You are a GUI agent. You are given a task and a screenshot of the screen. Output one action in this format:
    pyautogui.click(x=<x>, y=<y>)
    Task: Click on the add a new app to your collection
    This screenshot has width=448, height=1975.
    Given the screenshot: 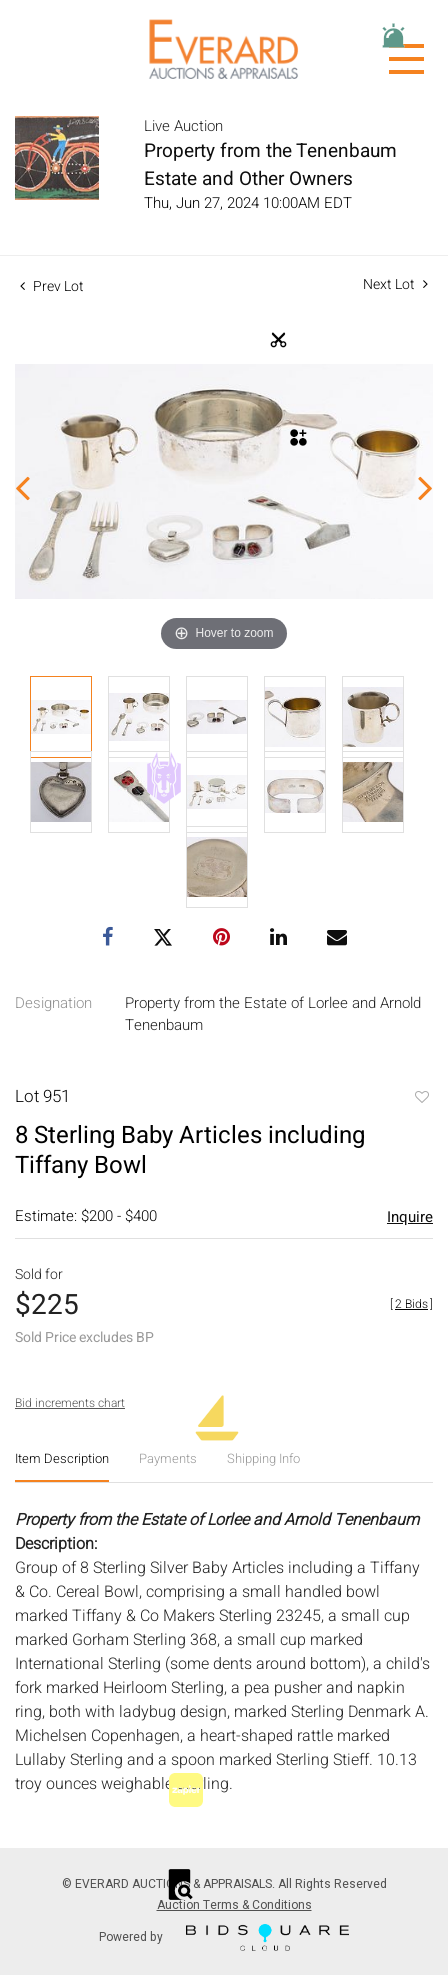 What is the action you would take?
    pyautogui.click(x=298, y=437)
    